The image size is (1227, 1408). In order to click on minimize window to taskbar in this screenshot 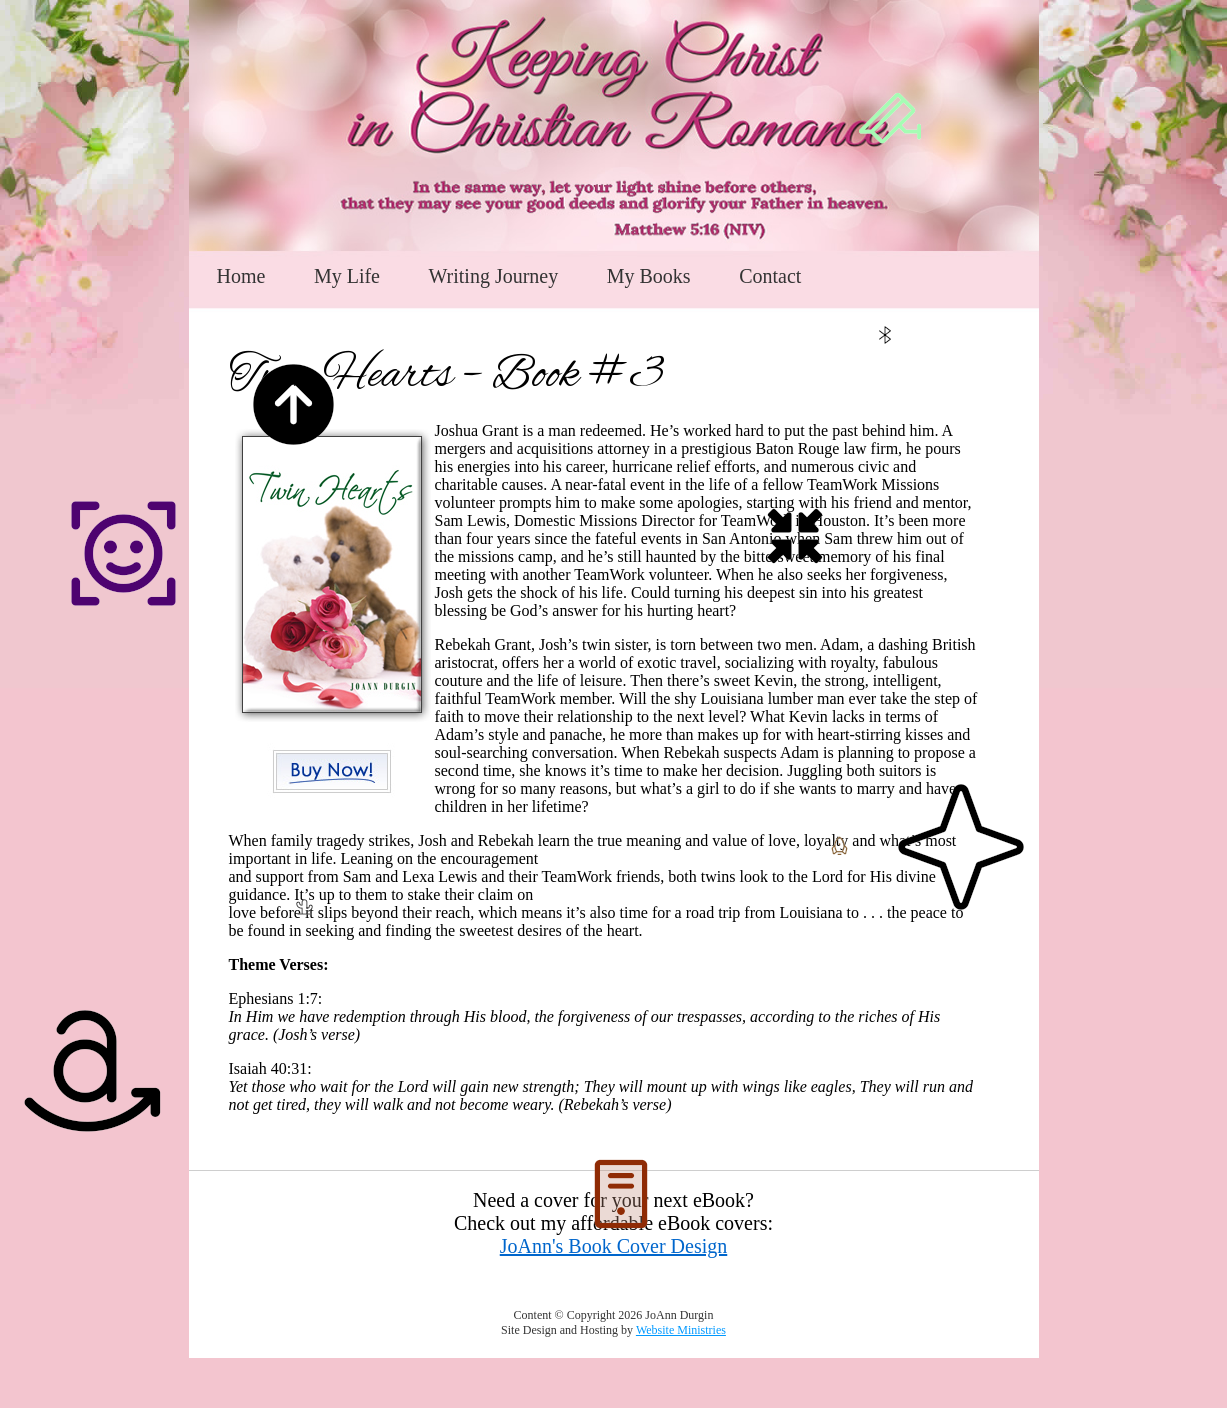, I will do `click(795, 536)`.